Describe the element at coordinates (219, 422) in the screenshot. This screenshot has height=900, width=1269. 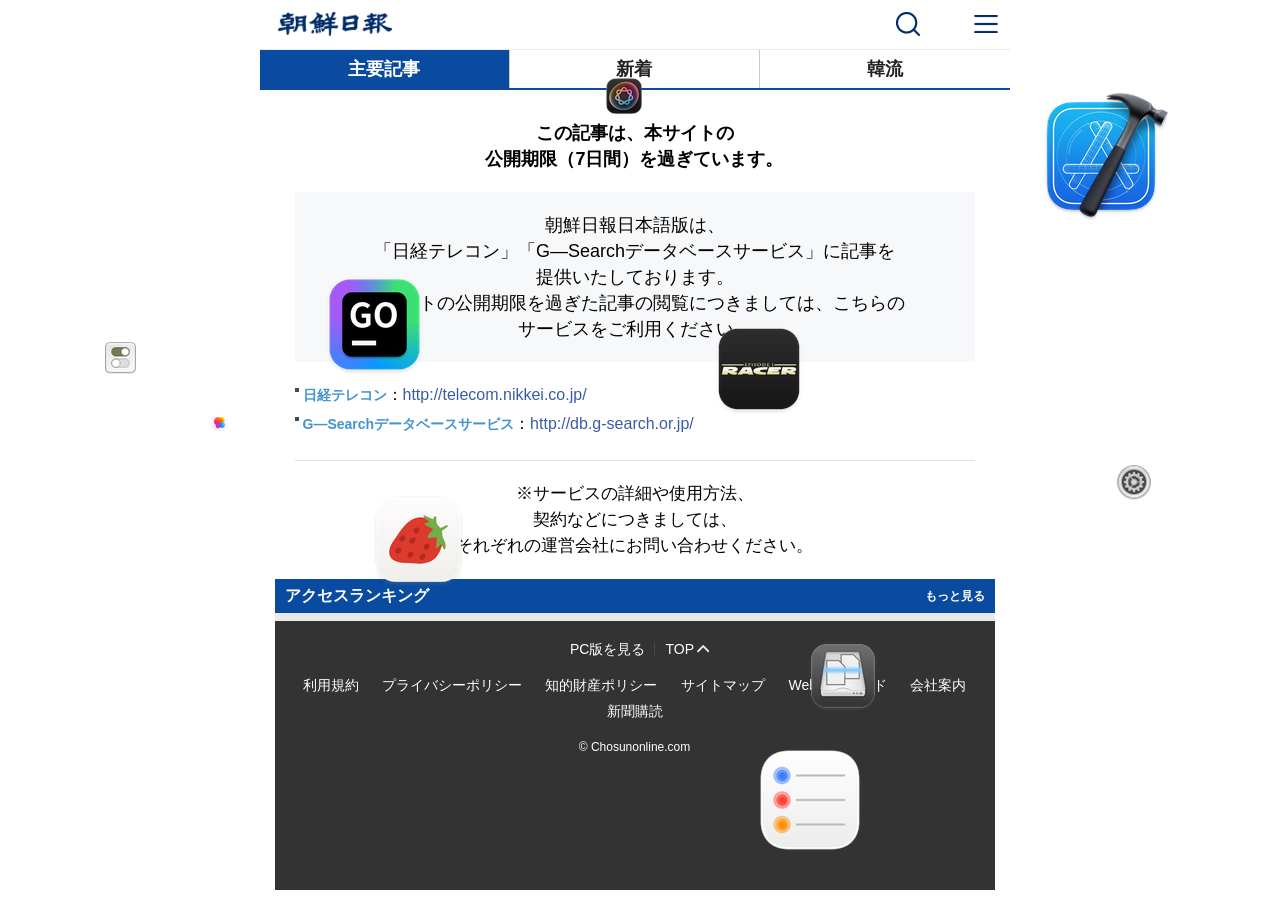
I see `open Game Center app` at that location.